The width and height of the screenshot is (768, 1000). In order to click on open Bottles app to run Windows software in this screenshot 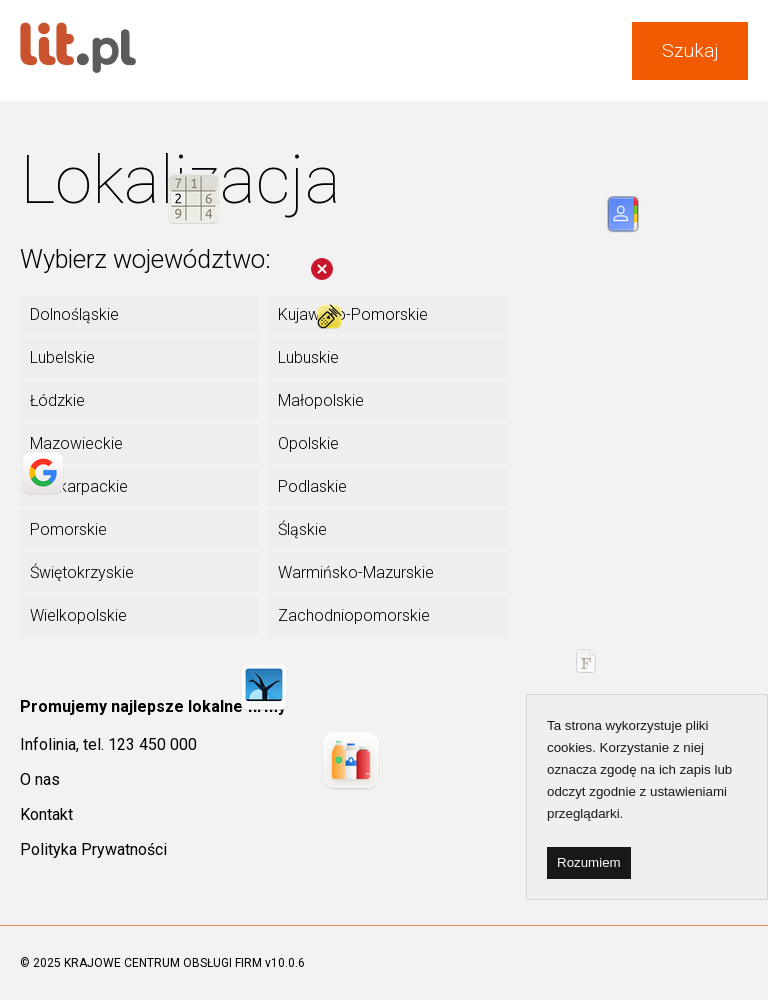, I will do `click(351, 760)`.